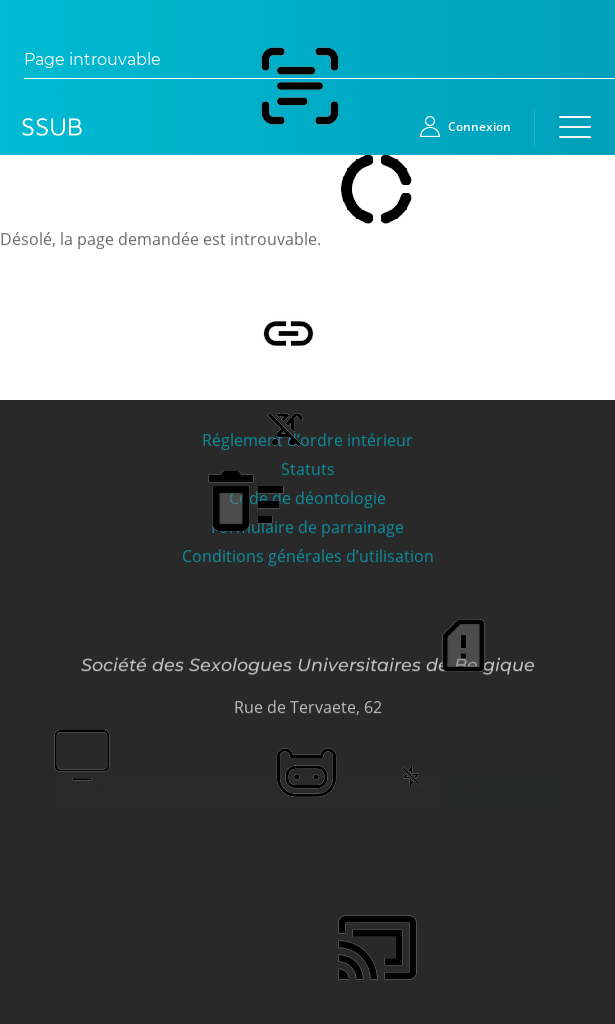 The width and height of the screenshot is (615, 1024). What do you see at coordinates (463, 645) in the screenshot?
I see `sd card storage warning or error` at bounding box center [463, 645].